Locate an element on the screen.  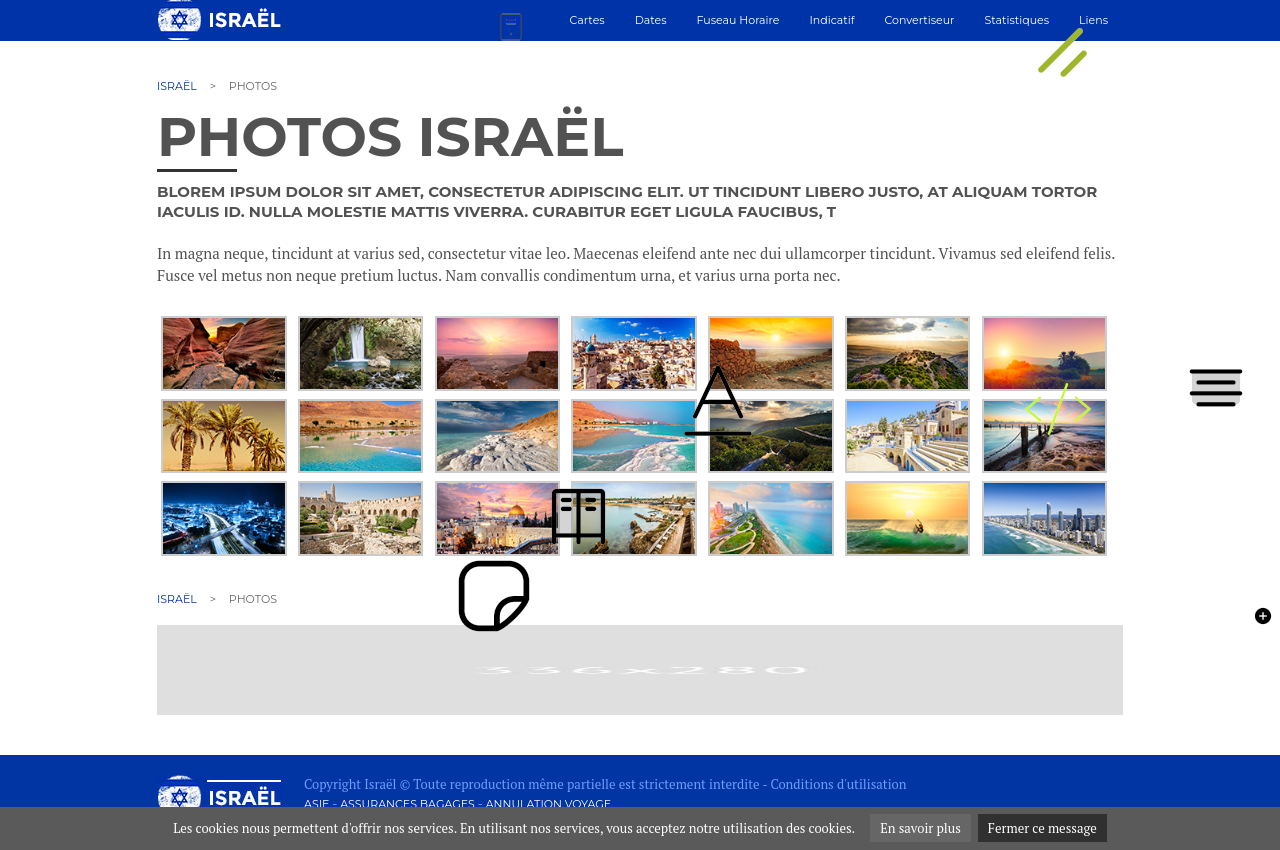
indicates loading or processing status is located at coordinates (1063, 53).